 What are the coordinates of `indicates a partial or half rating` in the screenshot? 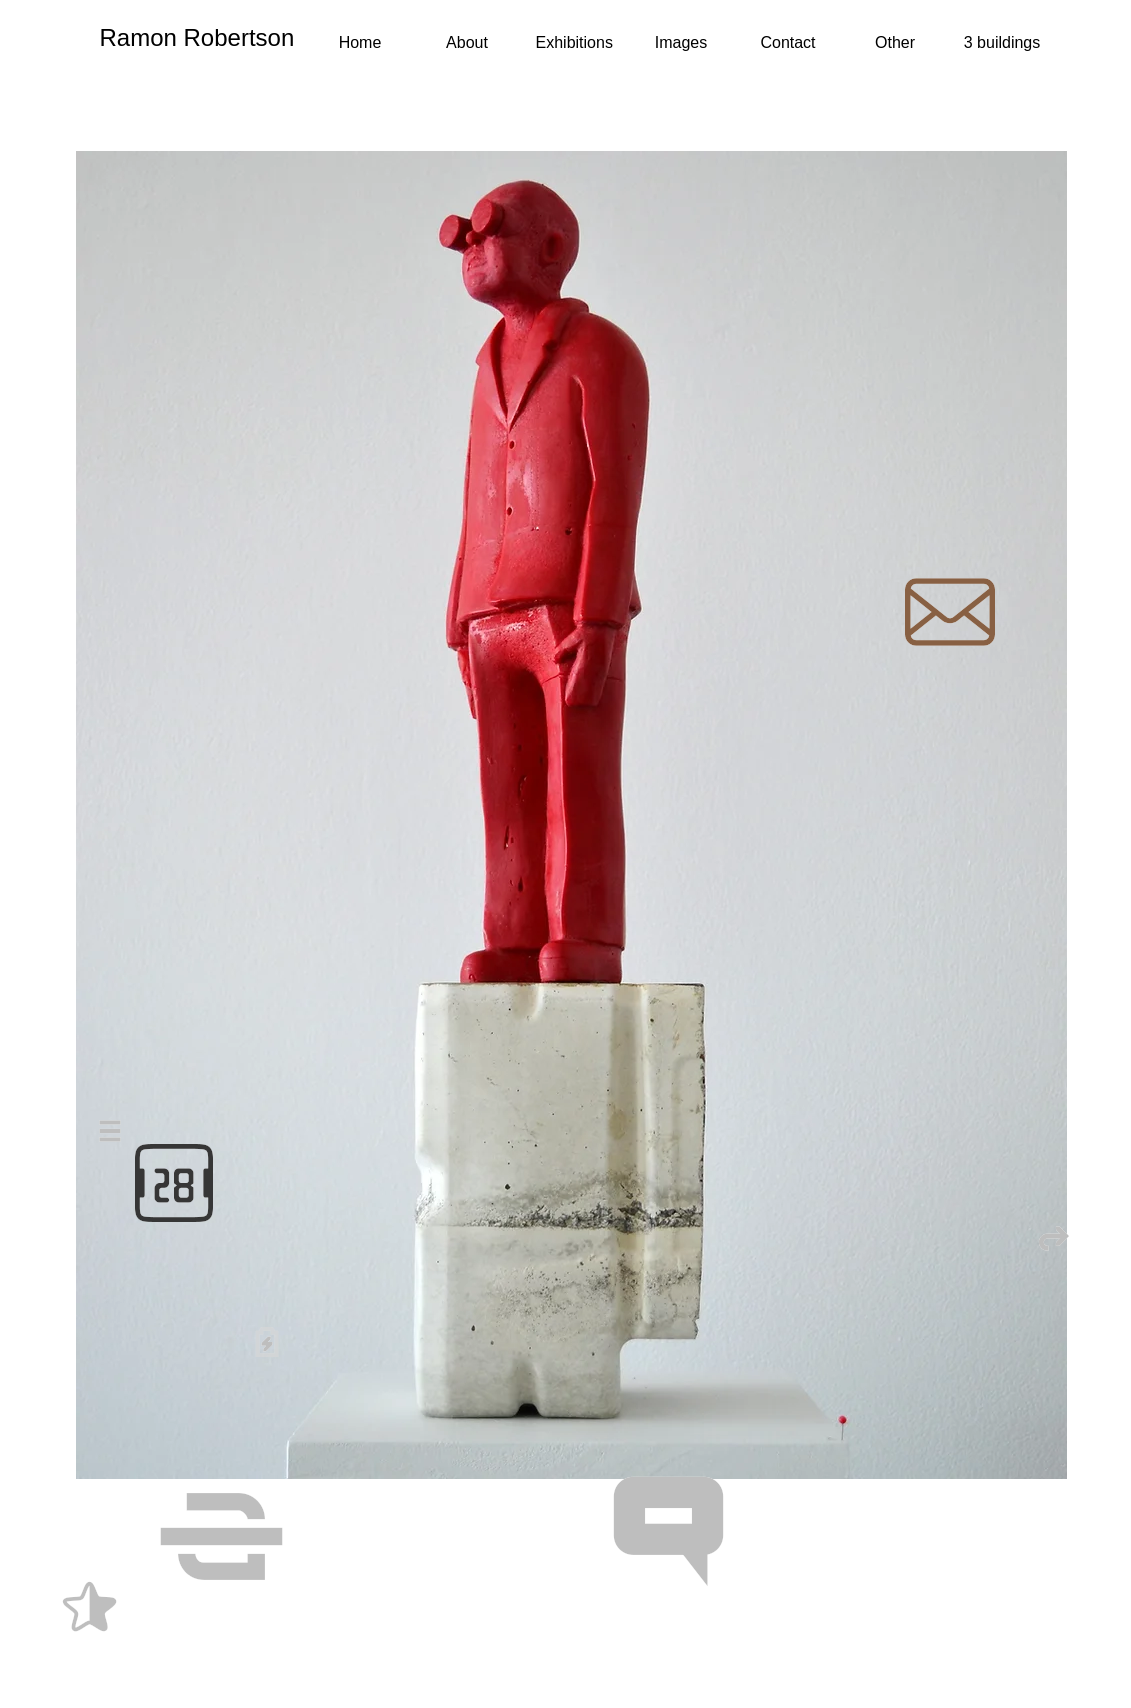 It's located at (89, 1608).